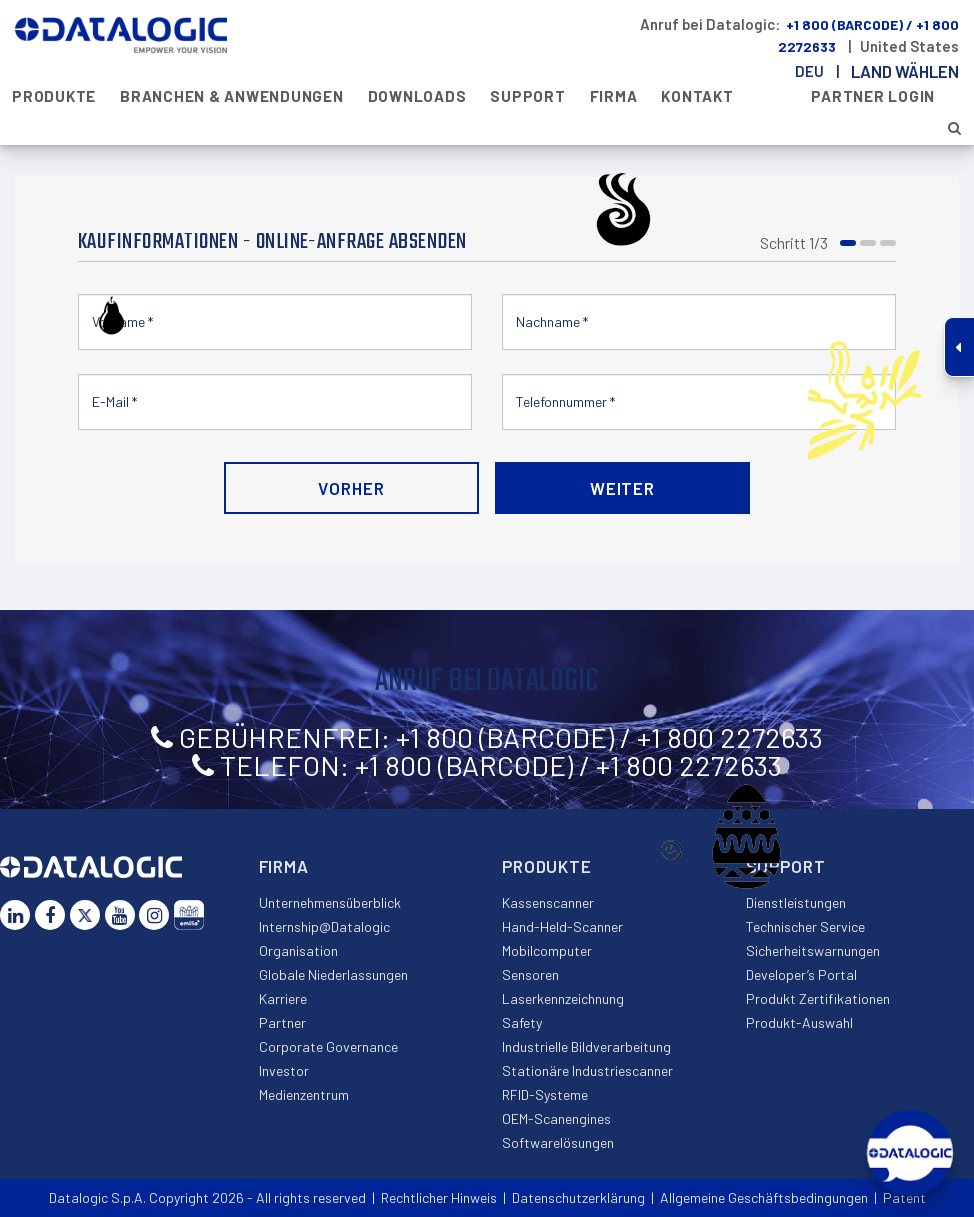 This screenshot has width=974, height=1217. I want to click on indicates weather effect active in game, so click(623, 209).